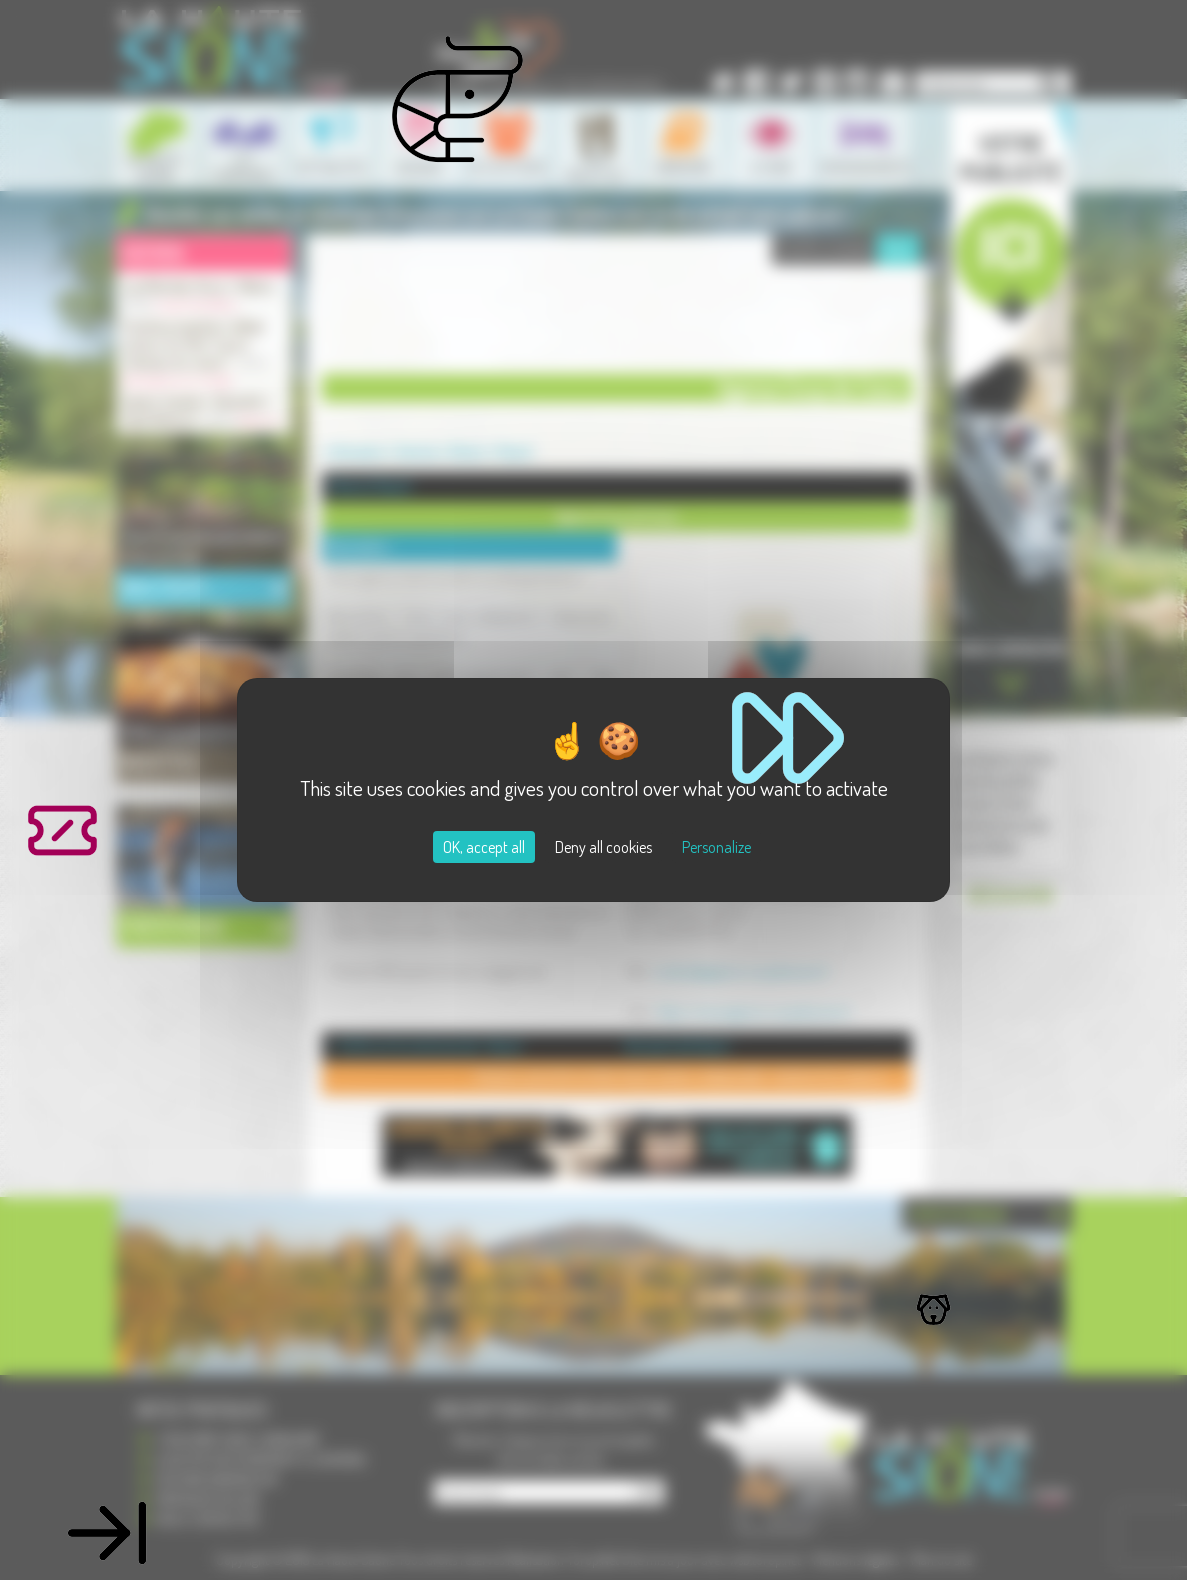  Describe the element at coordinates (457, 101) in the screenshot. I see `select shrimp or seafood dietary preference` at that location.